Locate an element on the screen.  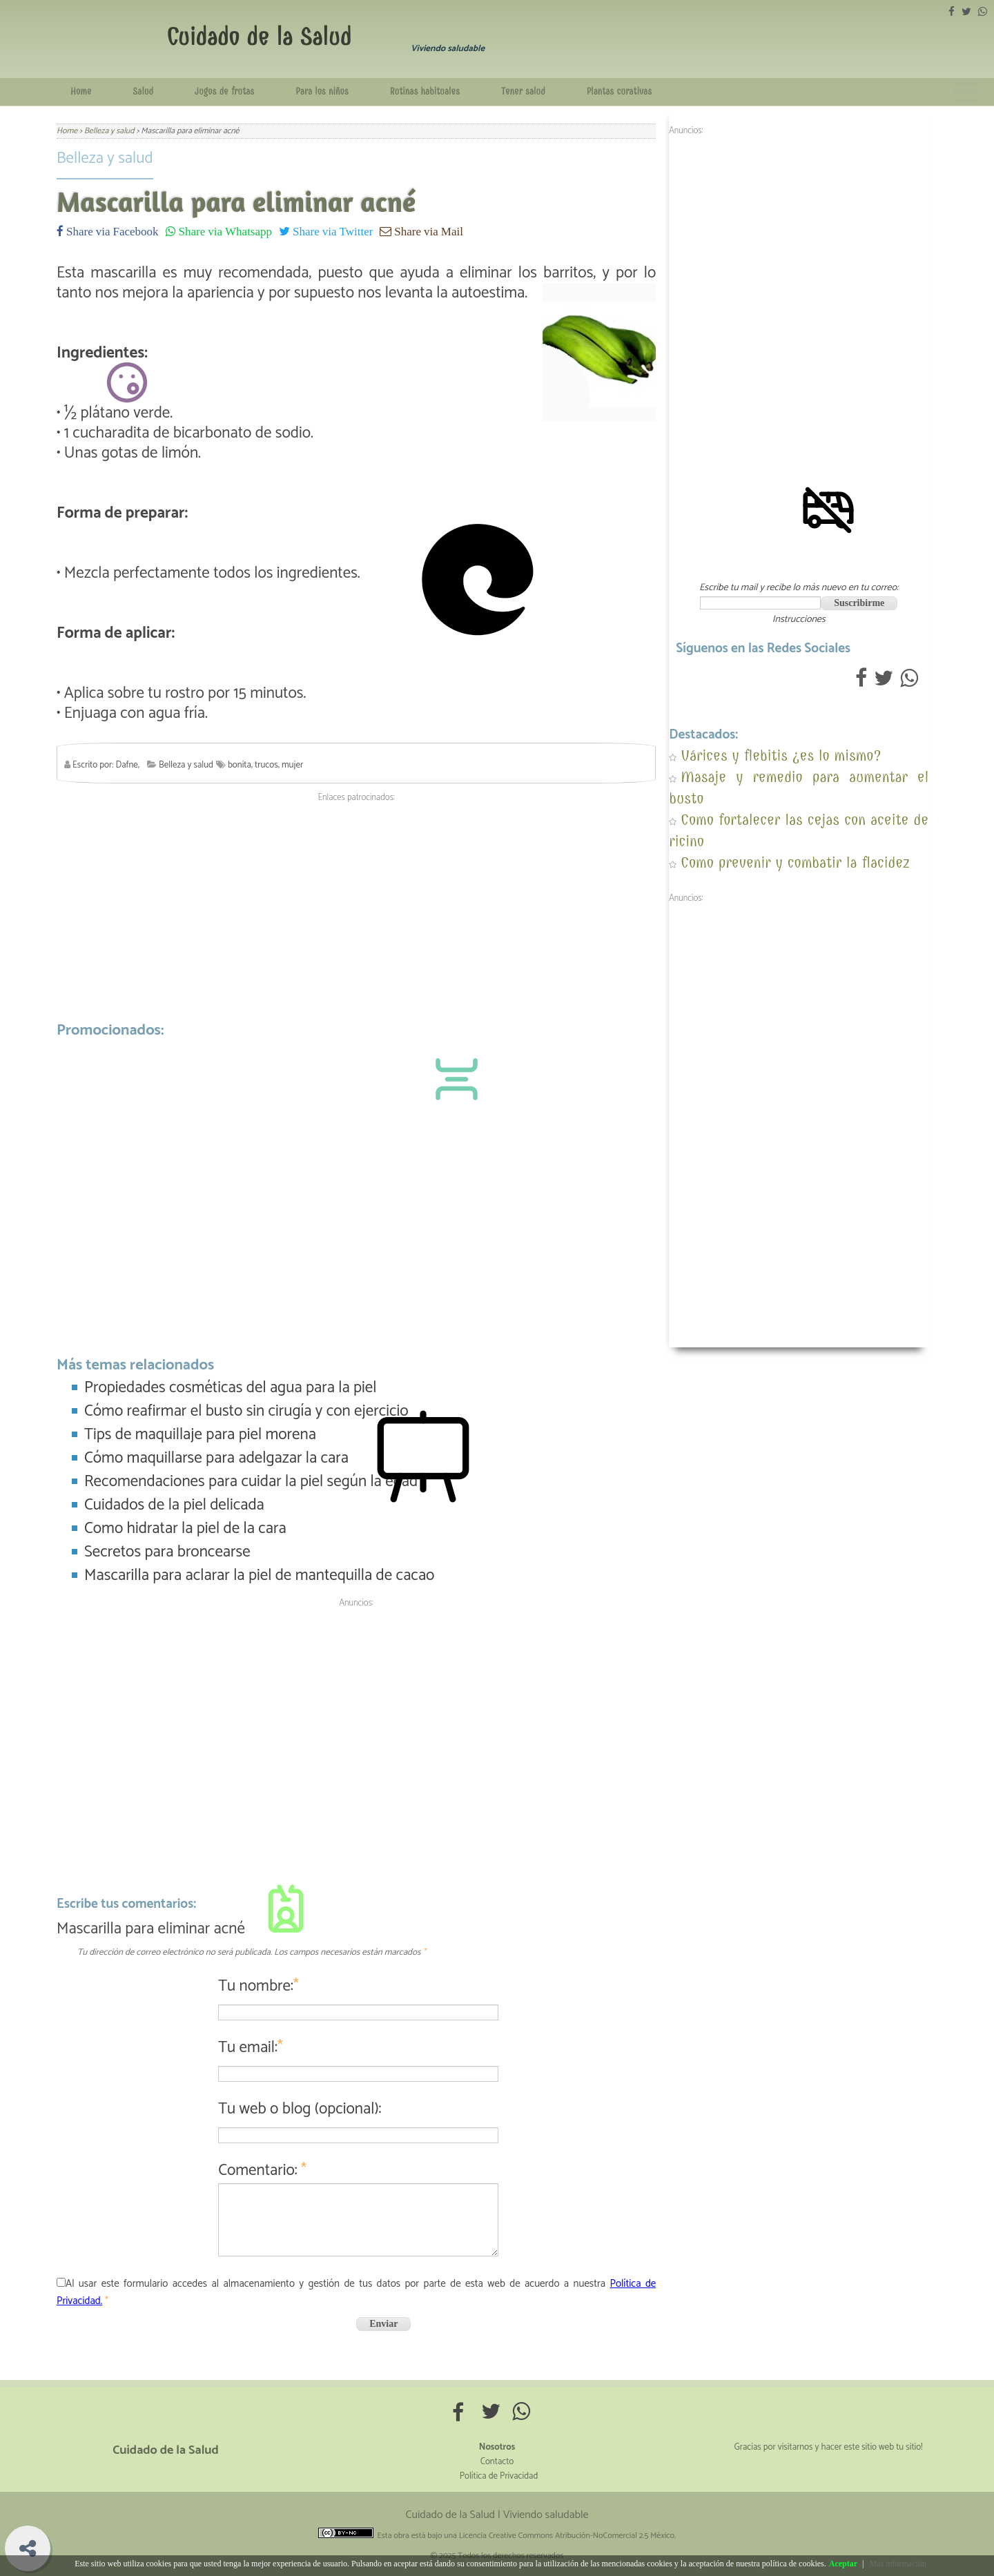
indicates singing or karaoke mode is located at coordinates (127, 382).